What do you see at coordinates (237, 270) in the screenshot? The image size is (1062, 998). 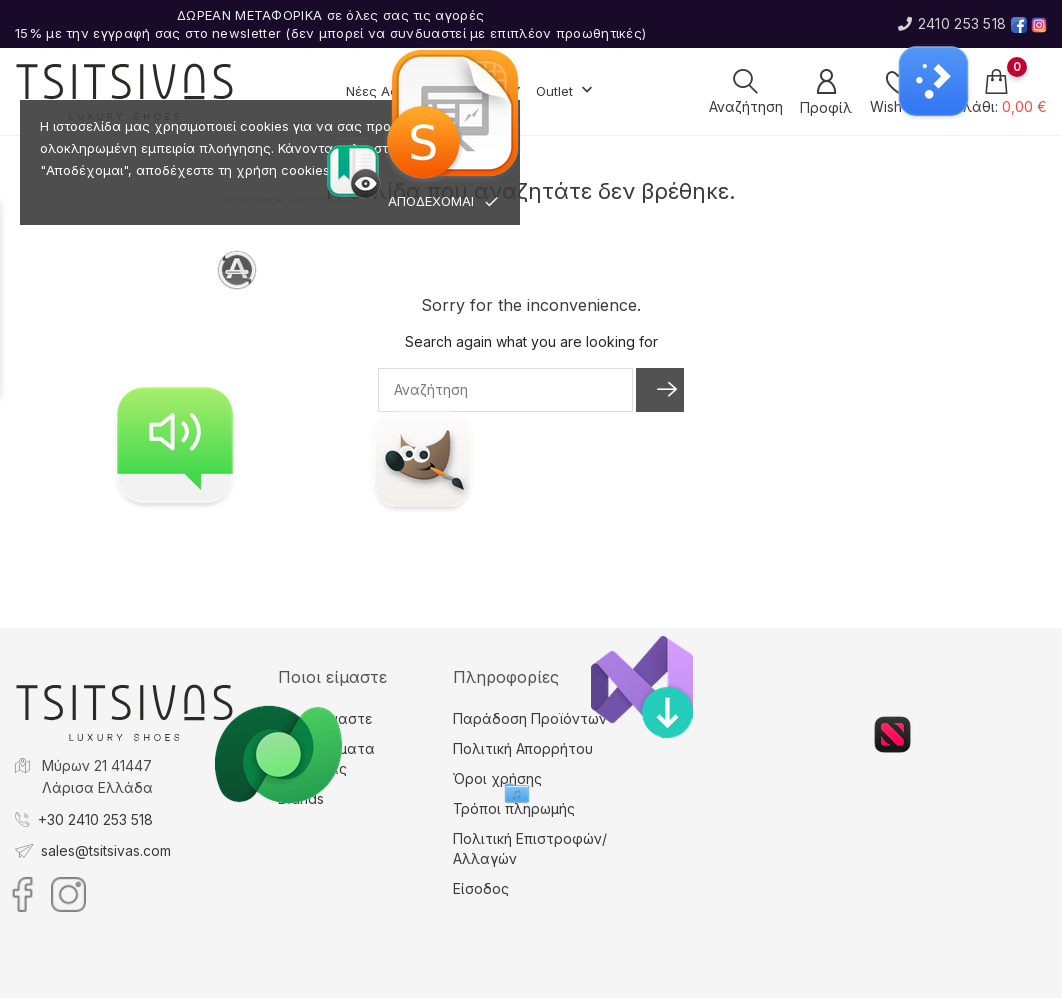 I see `check for available system updates` at bounding box center [237, 270].